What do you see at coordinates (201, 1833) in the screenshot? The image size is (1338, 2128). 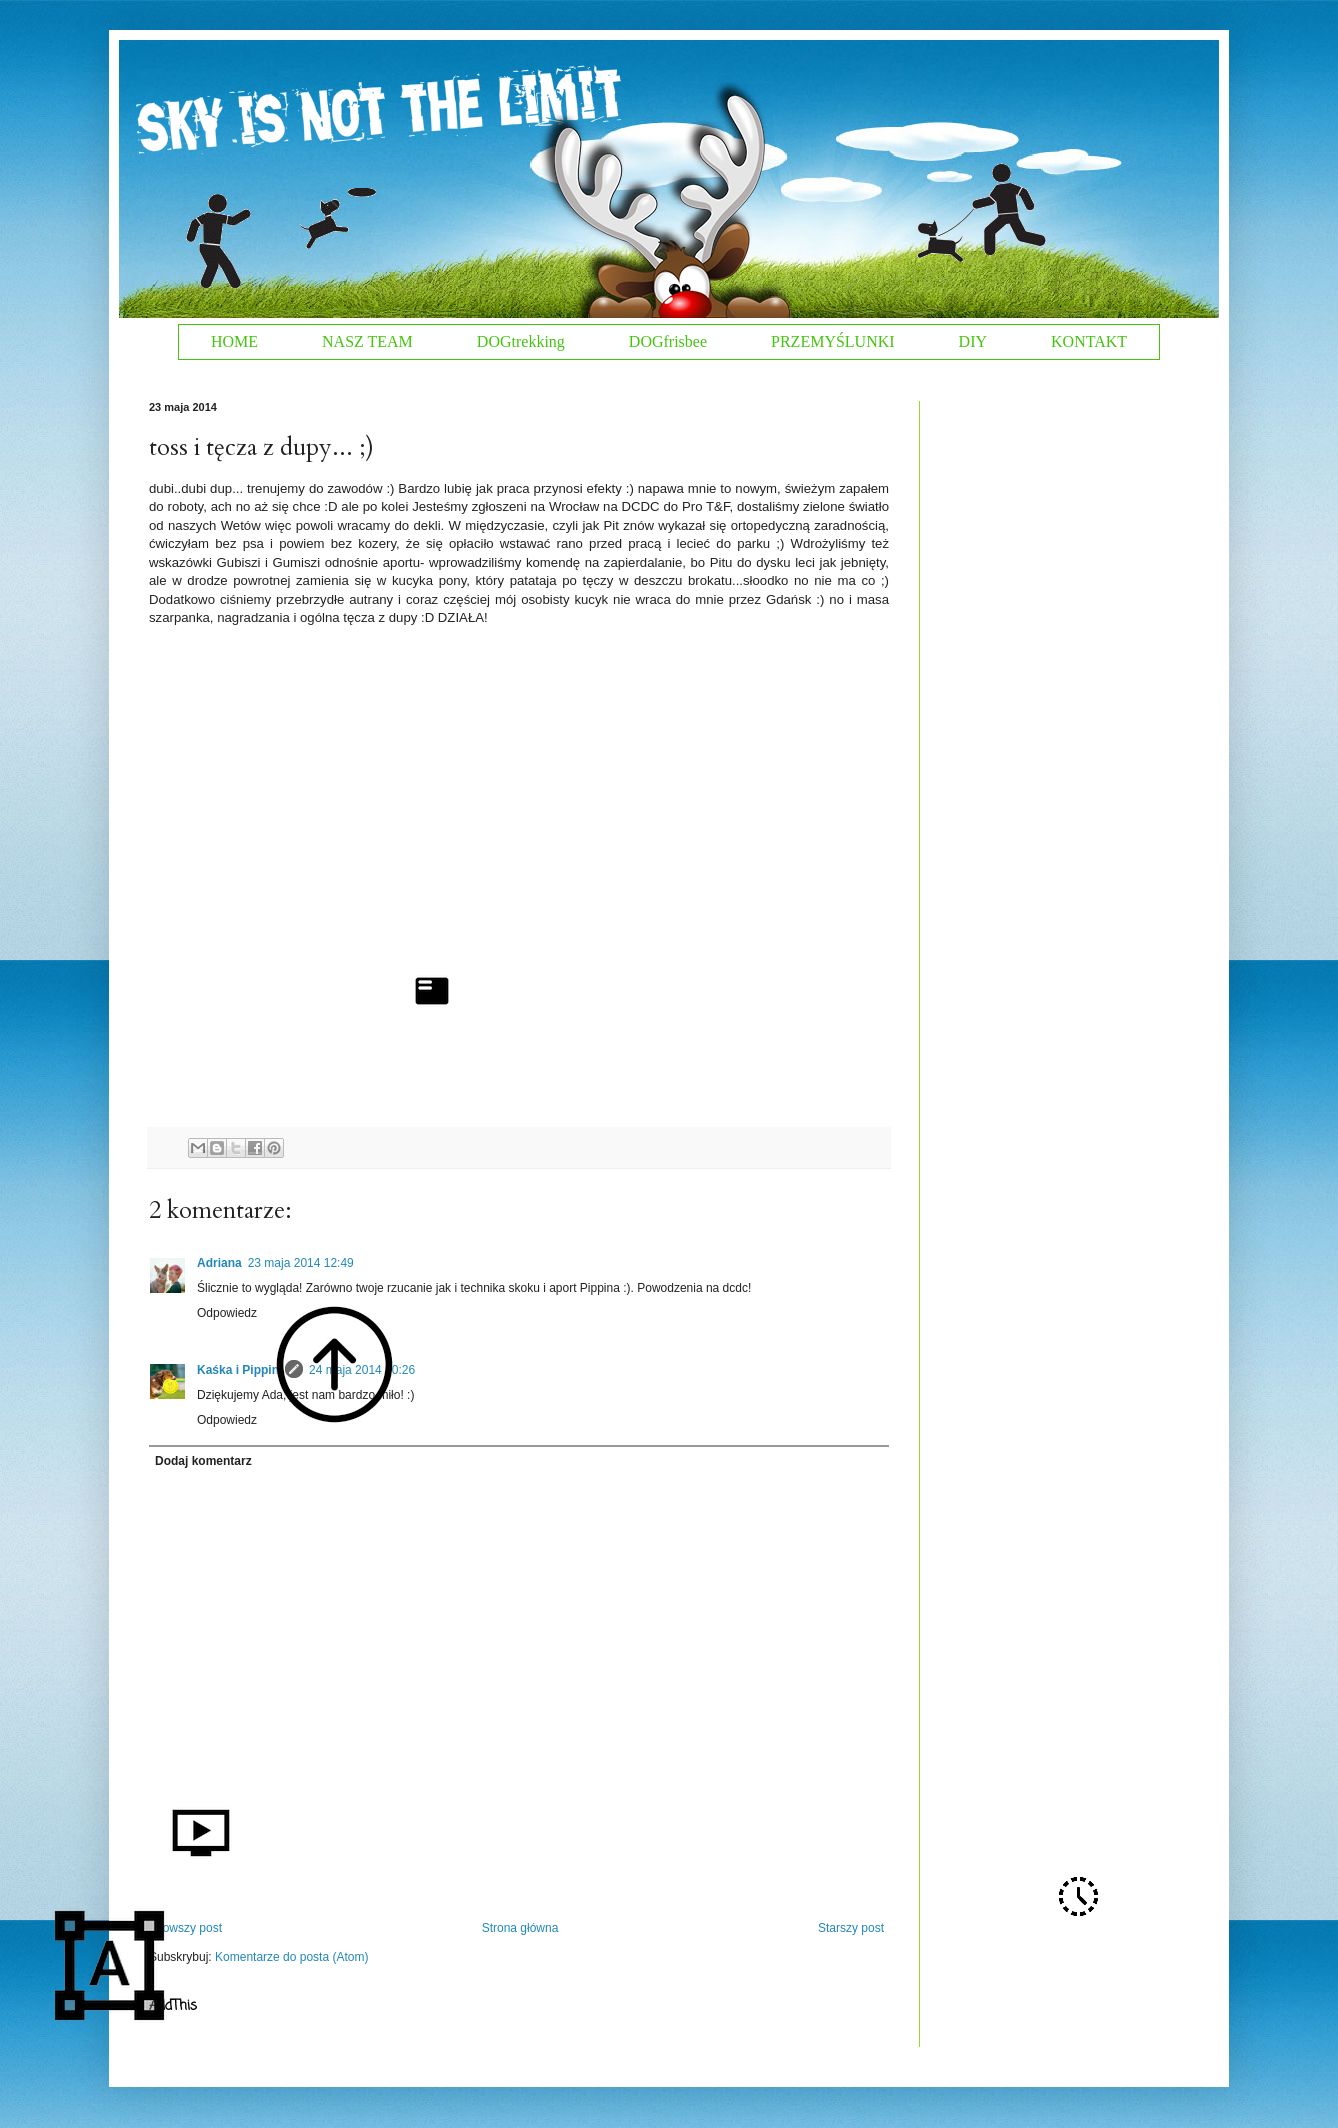 I see `play on-demand video content` at bounding box center [201, 1833].